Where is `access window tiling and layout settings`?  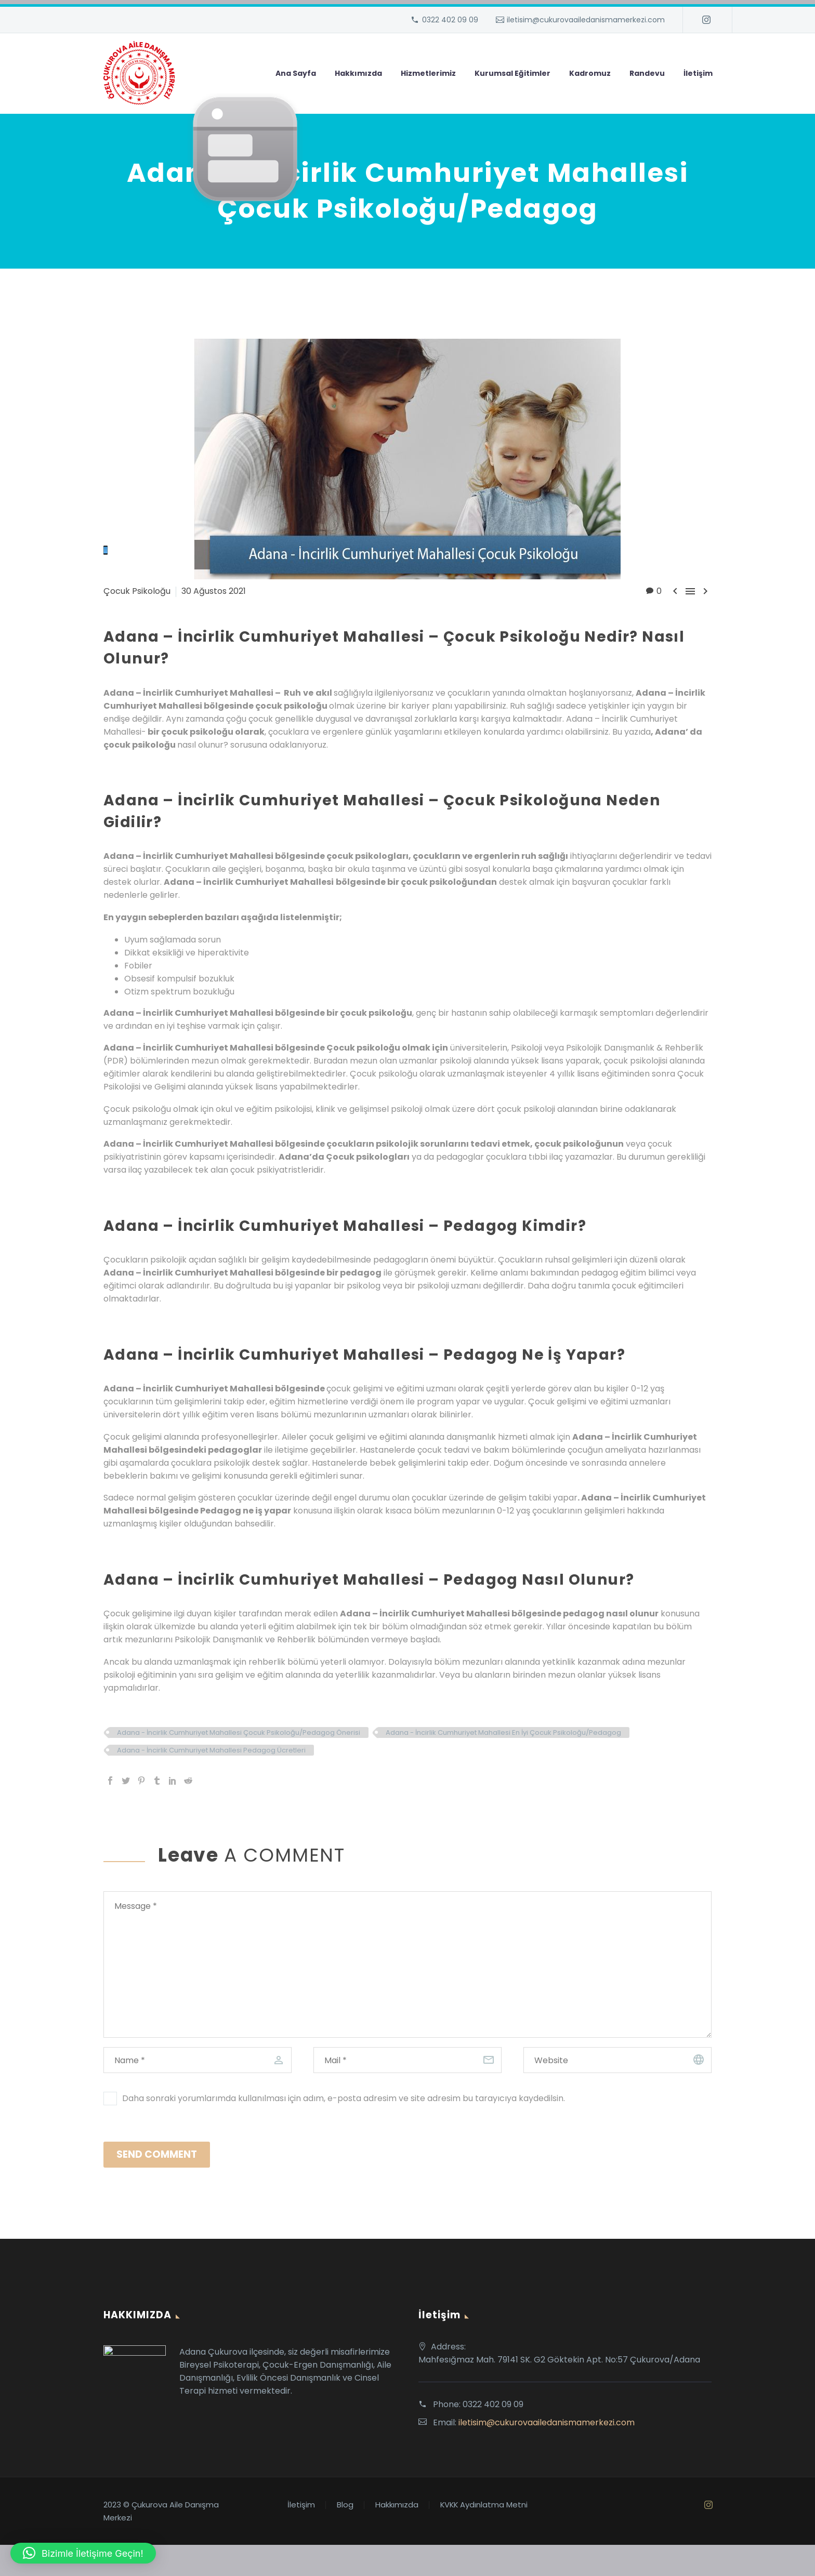
access window tiling and layout settings is located at coordinates (245, 151).